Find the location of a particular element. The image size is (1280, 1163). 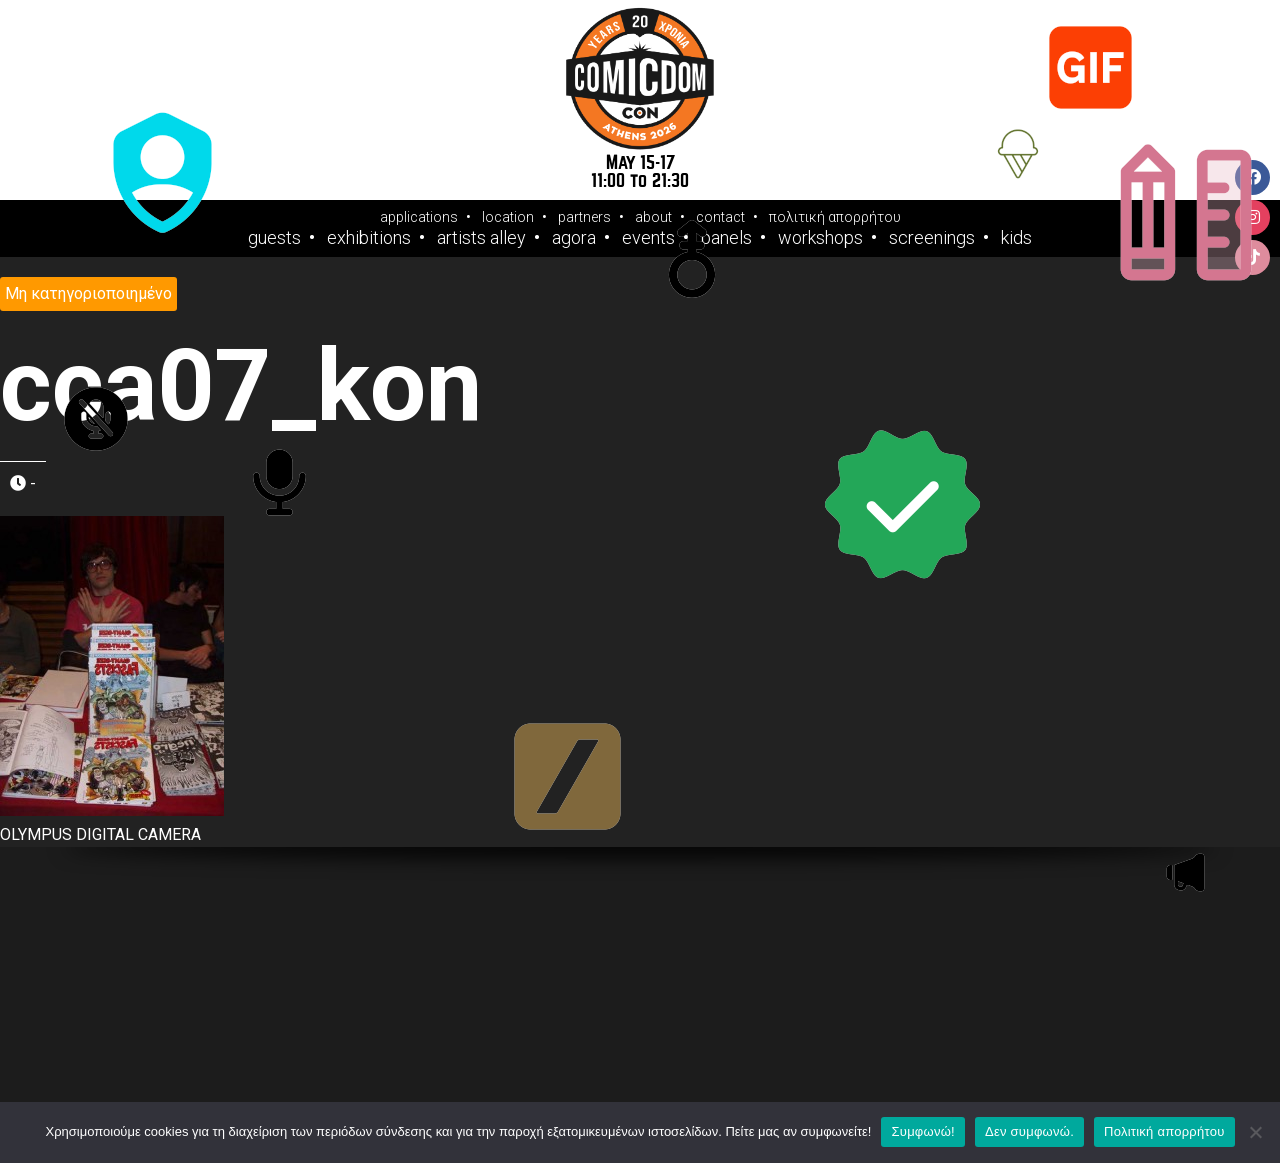

mute your microphone is located at coordinates (96, 419).